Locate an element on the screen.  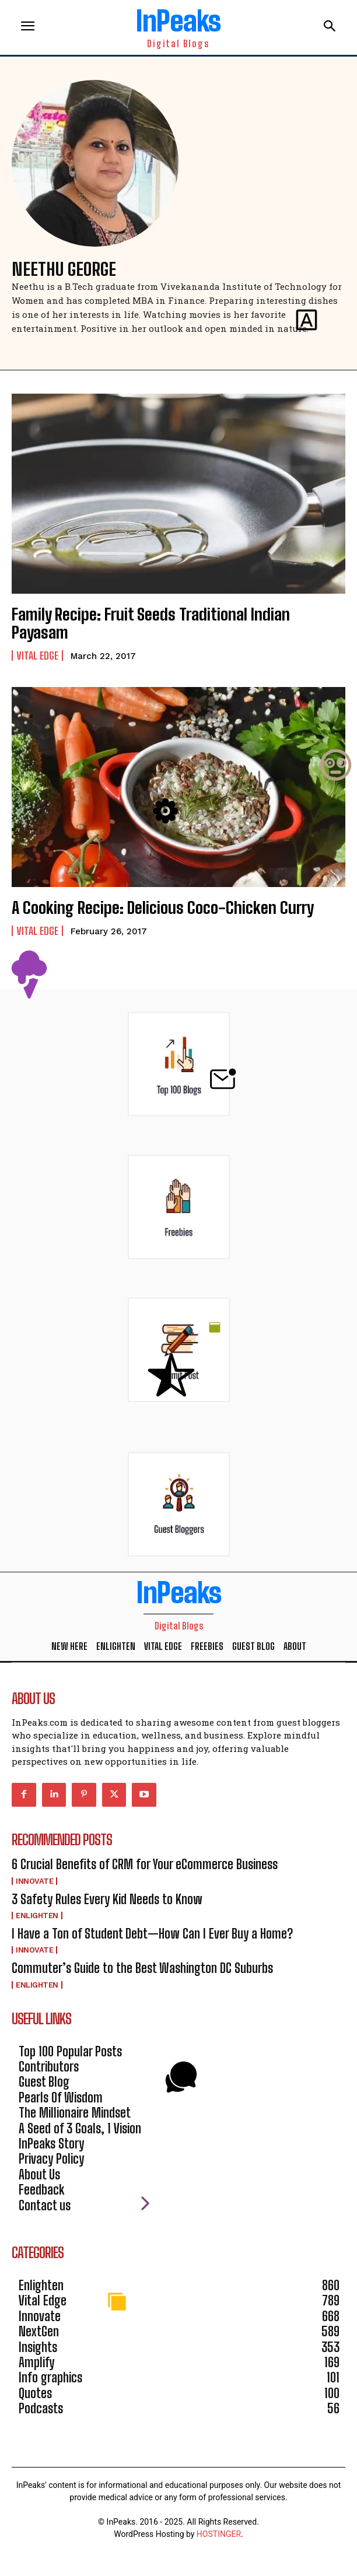
download or install new fonts is located at coordinates (306, 320).